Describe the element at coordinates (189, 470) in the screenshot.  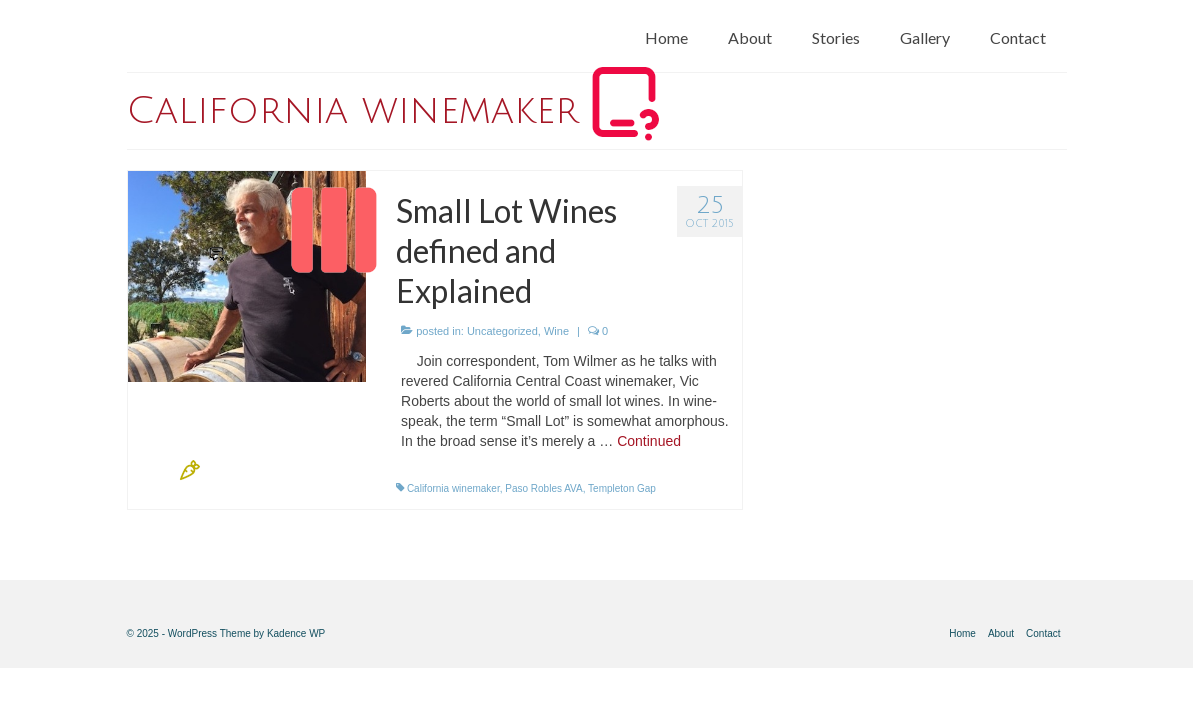
I see `browse vegetable or produce category` at that location.